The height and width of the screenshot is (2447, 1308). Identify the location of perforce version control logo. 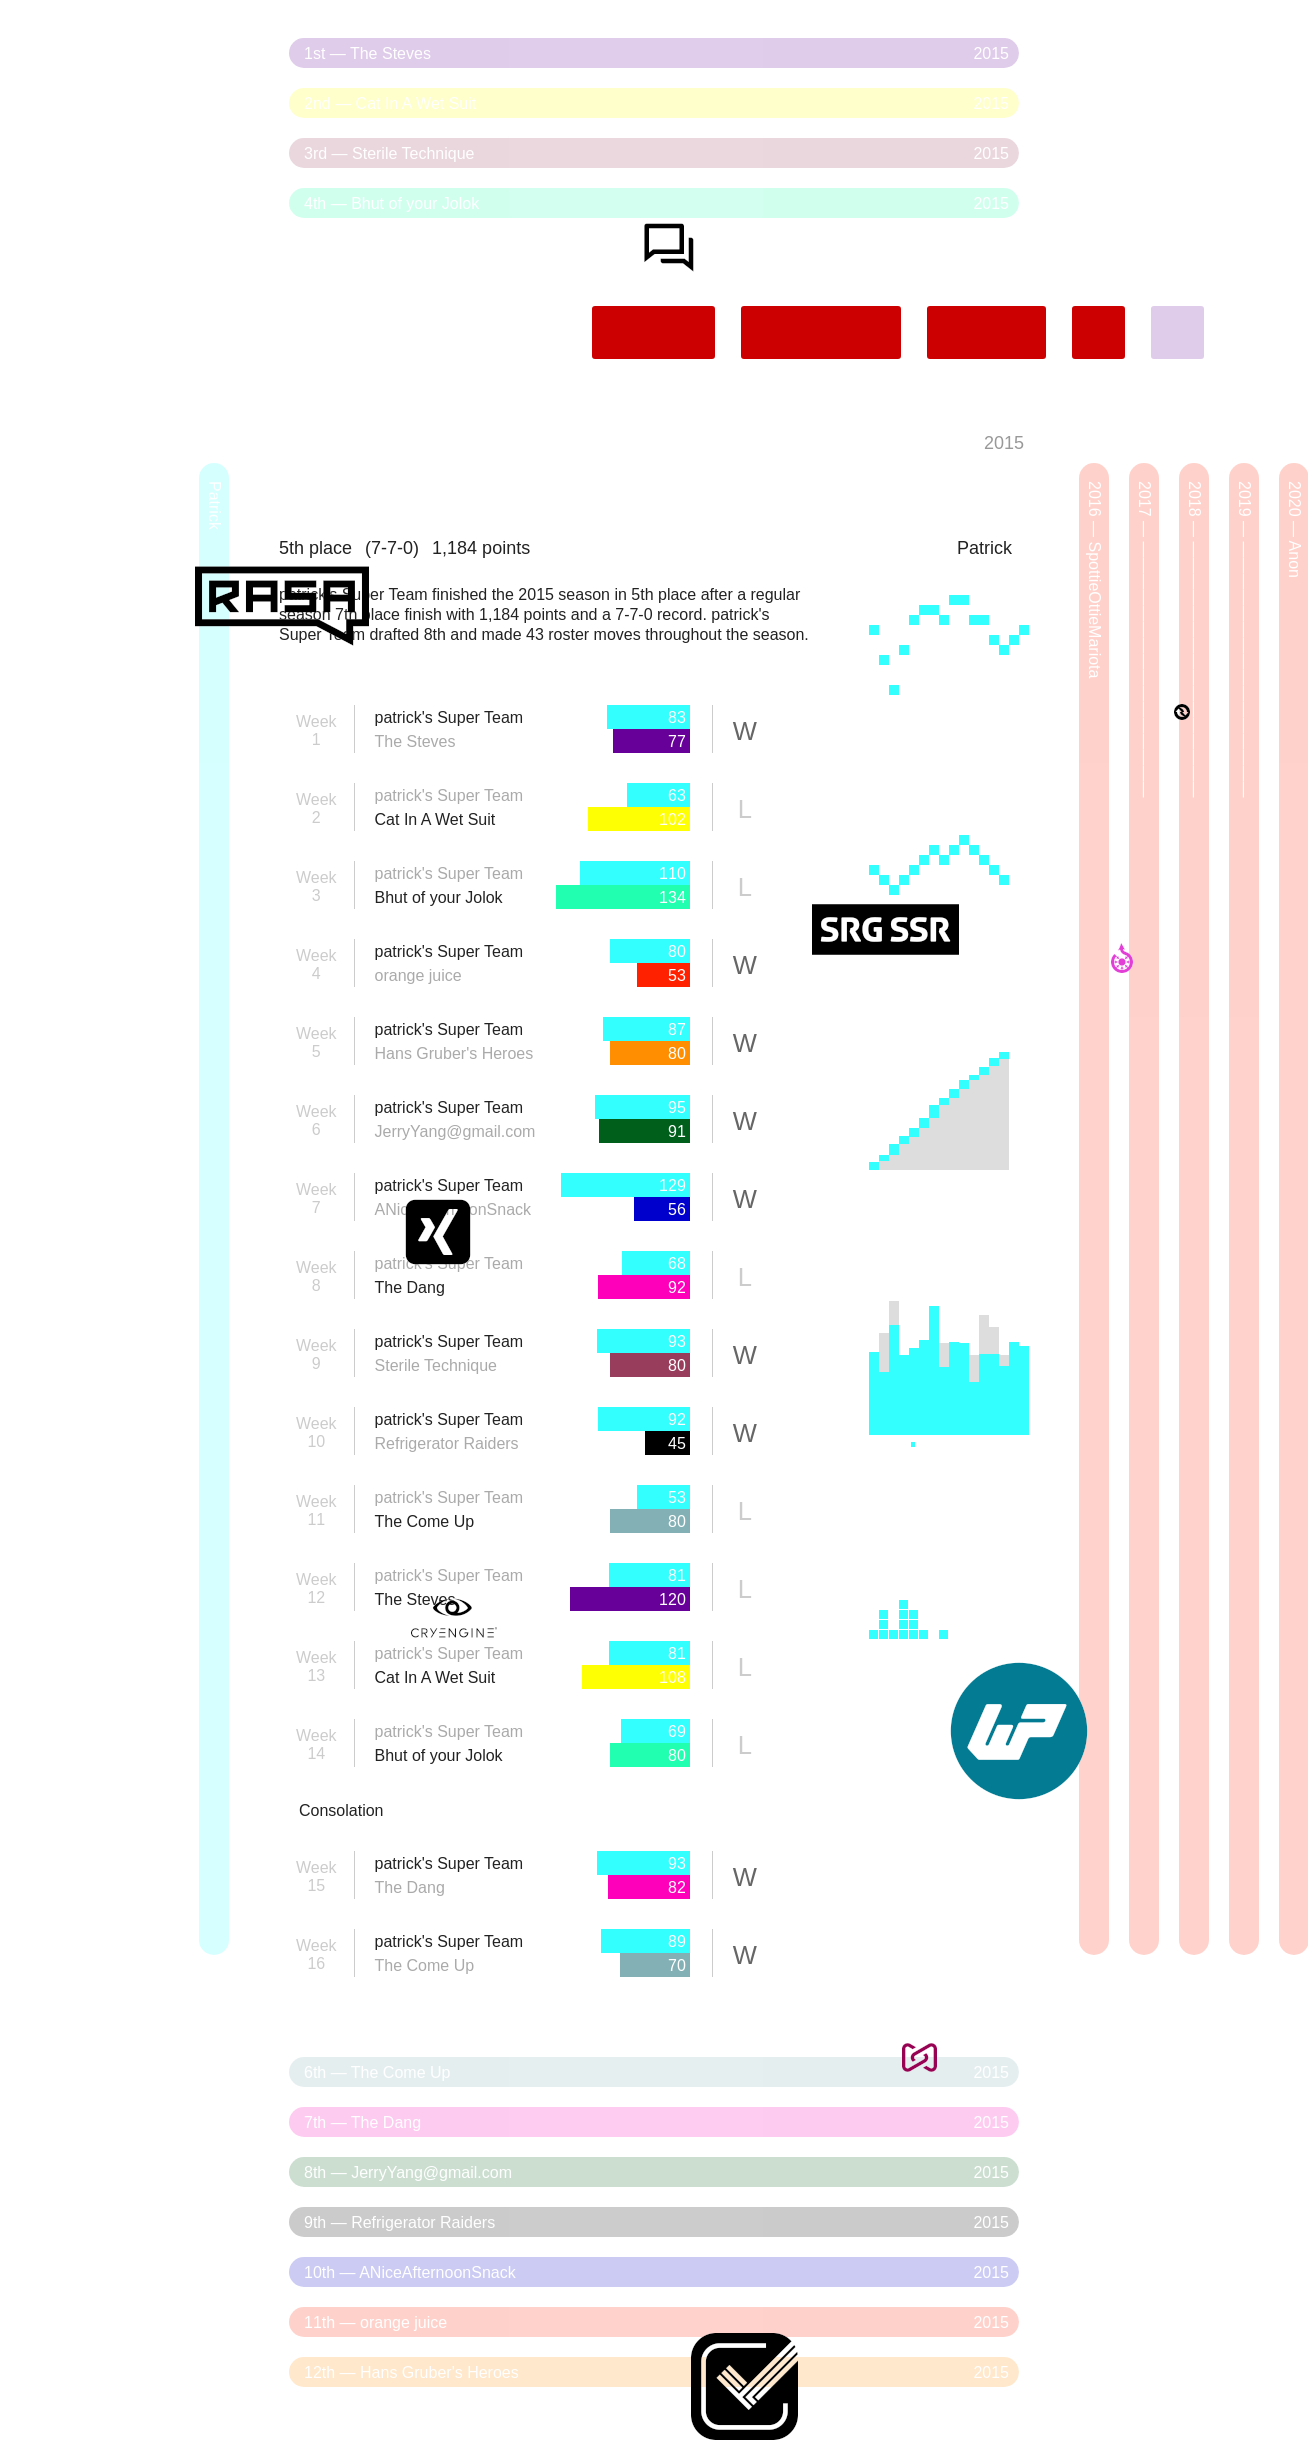
(919, 2057).